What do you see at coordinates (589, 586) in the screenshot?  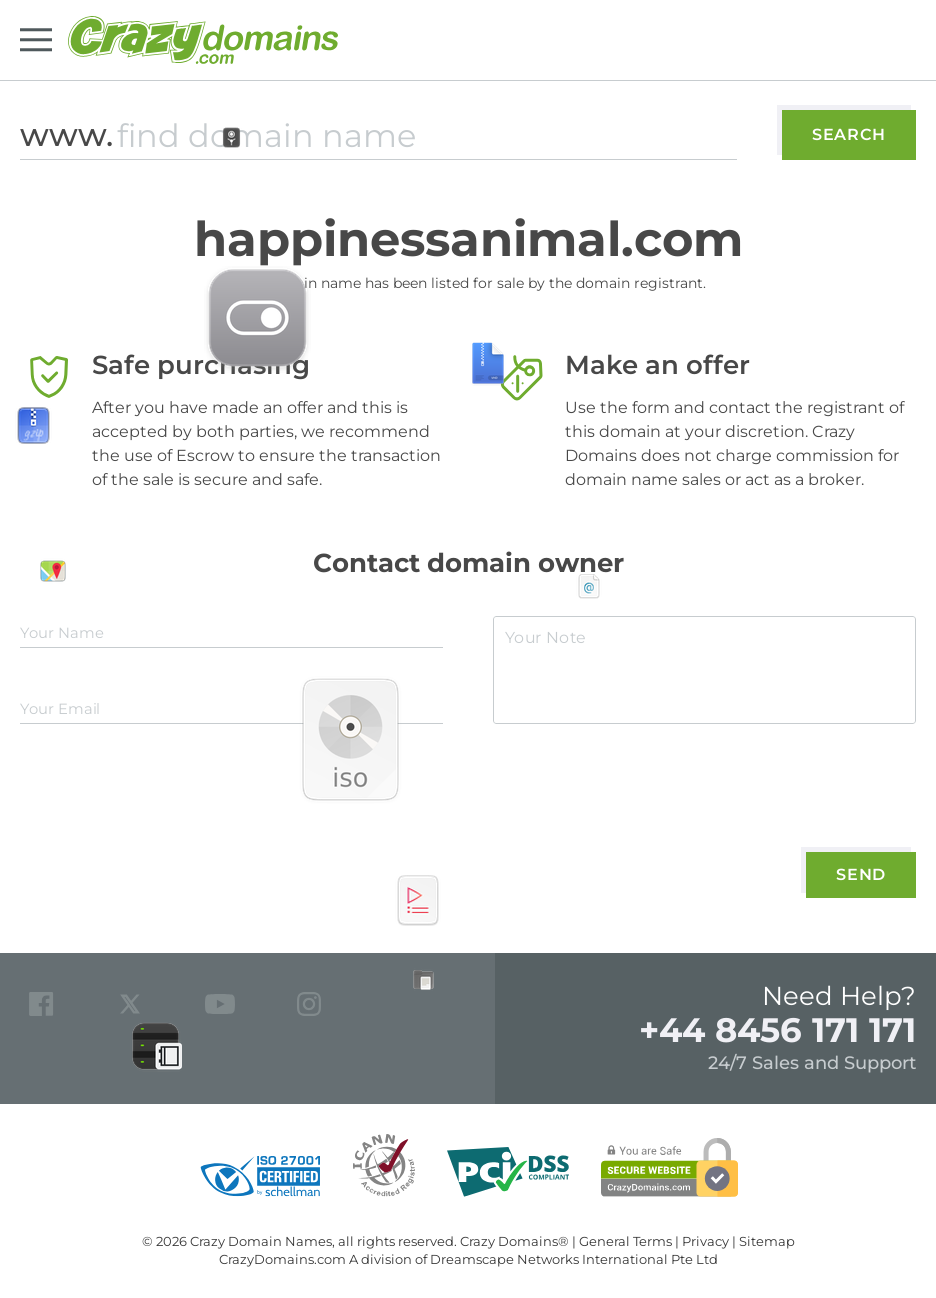 I see `an email message file` at bounding box center [589, 586].